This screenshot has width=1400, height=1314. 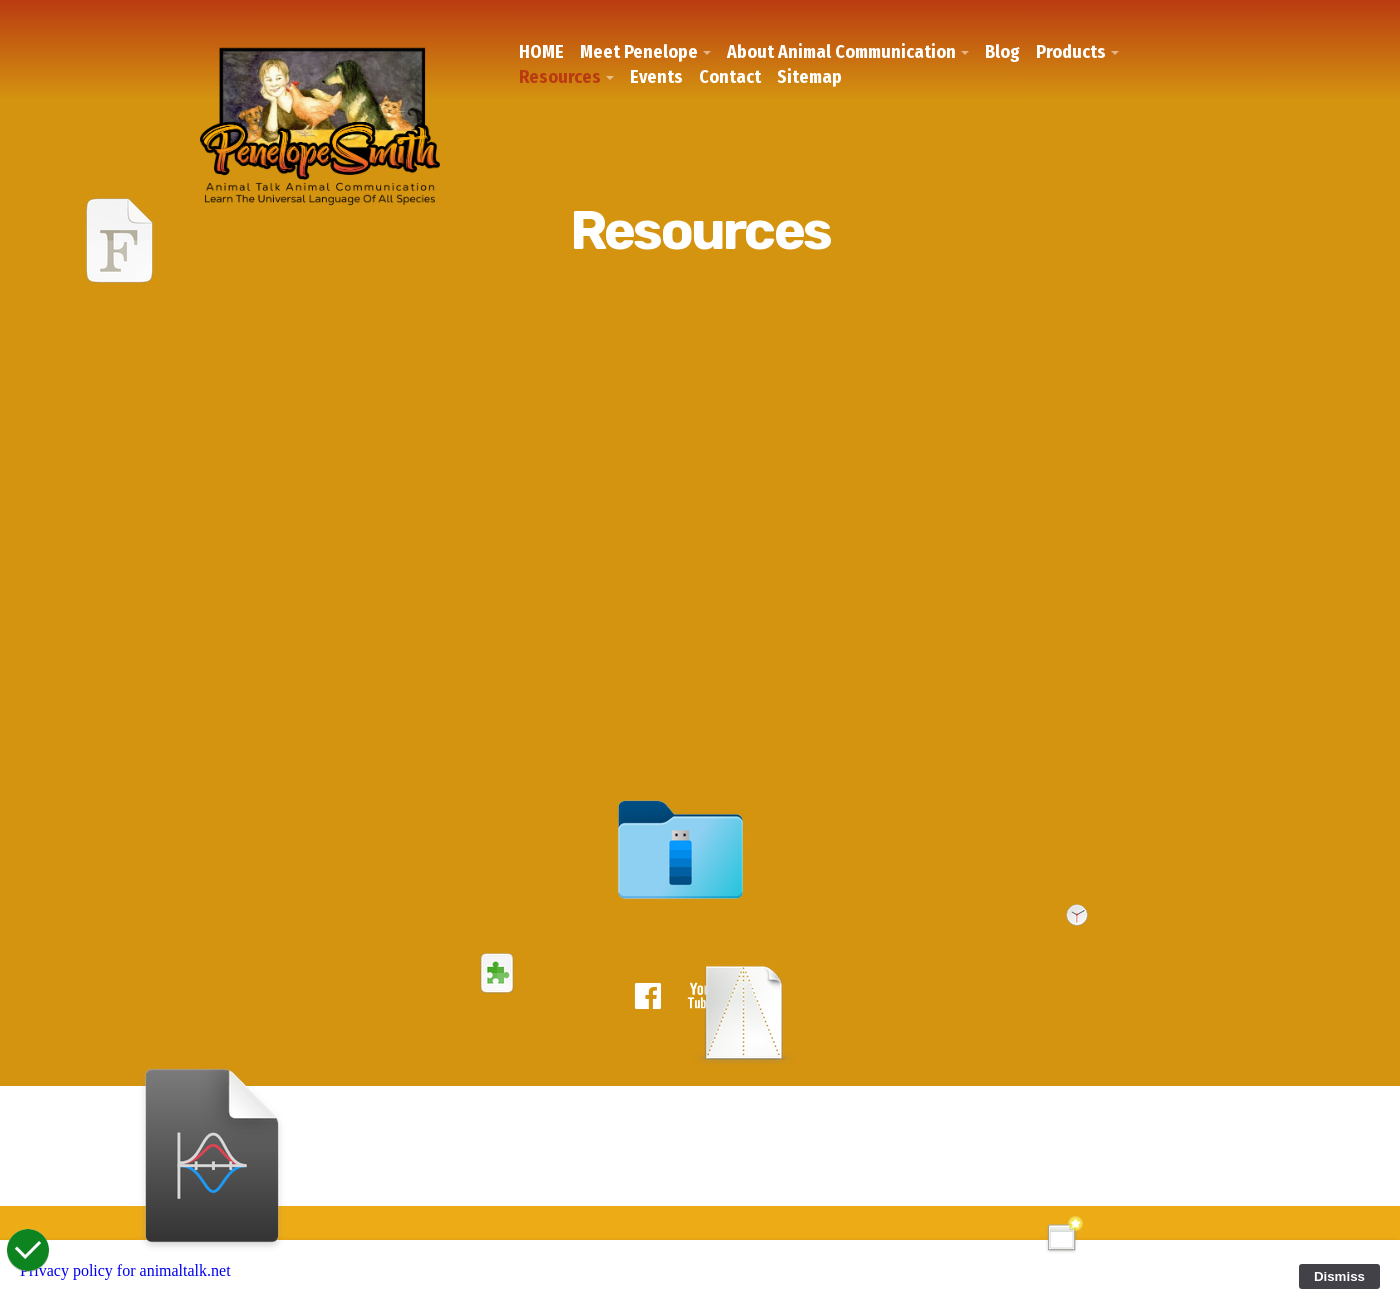 What do you see at coordinates (1064, 1235) in the screenshot?
I see `open a new window` at bounding box center [1064, 1235].